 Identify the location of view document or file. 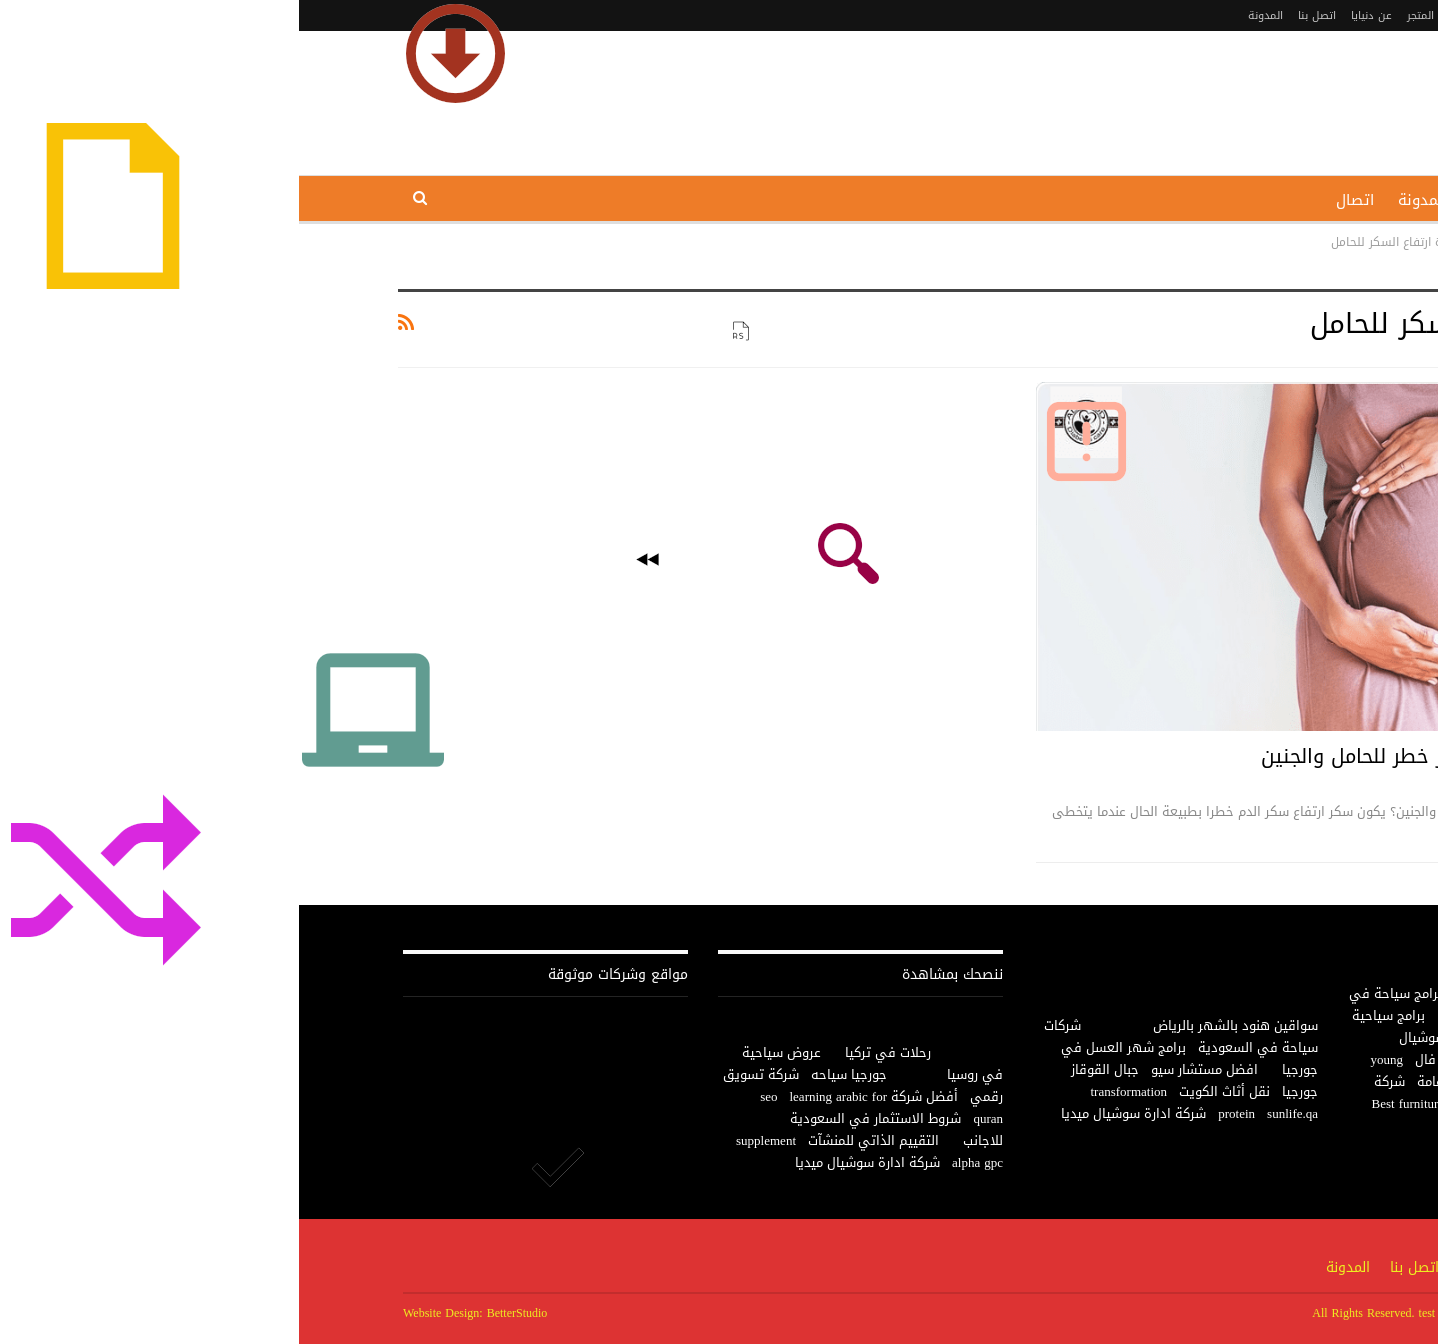
(113, 206).